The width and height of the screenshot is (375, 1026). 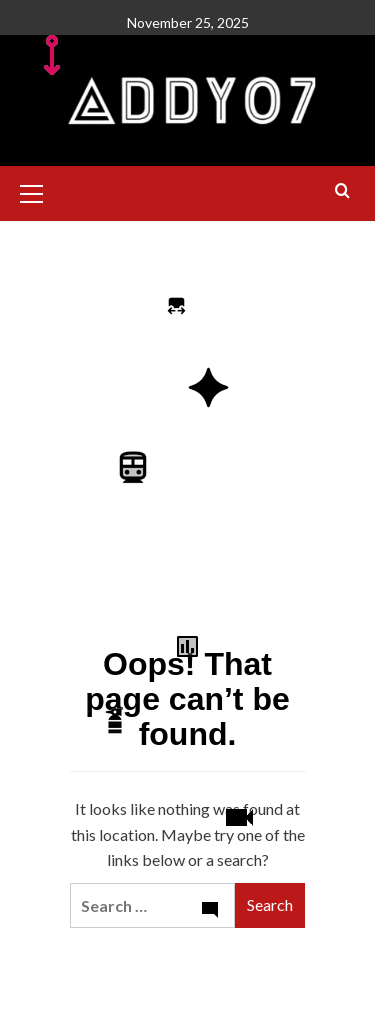 I want to click on start a video call, so click(x=239, y=817).